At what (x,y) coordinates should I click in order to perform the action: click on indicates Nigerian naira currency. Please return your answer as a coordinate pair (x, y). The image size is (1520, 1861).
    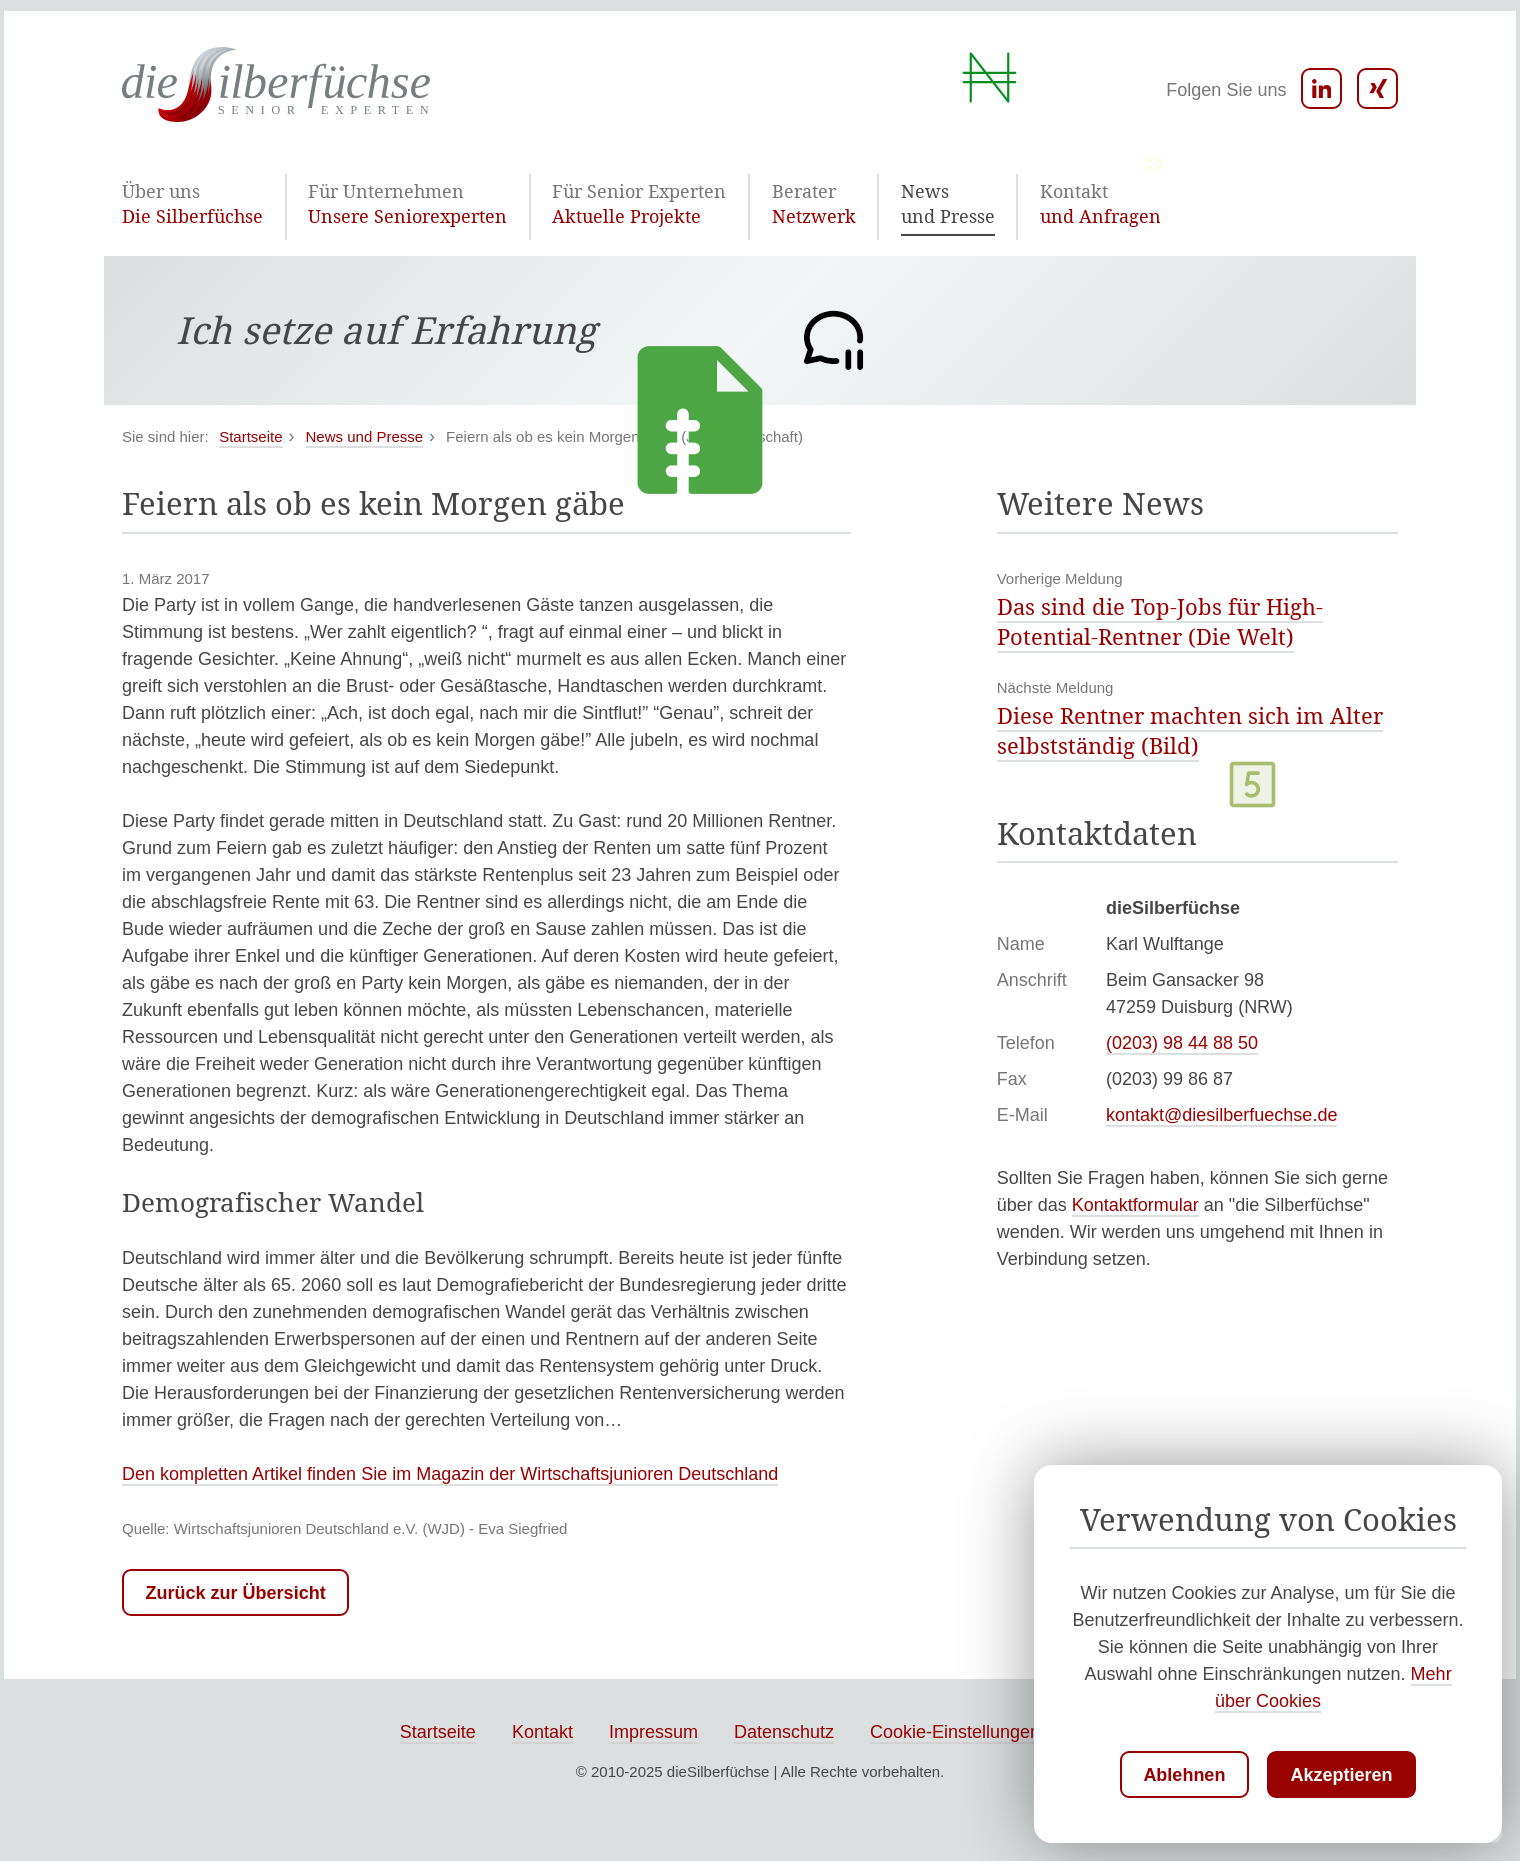
    Looking at the image, I should click on (989, 77).